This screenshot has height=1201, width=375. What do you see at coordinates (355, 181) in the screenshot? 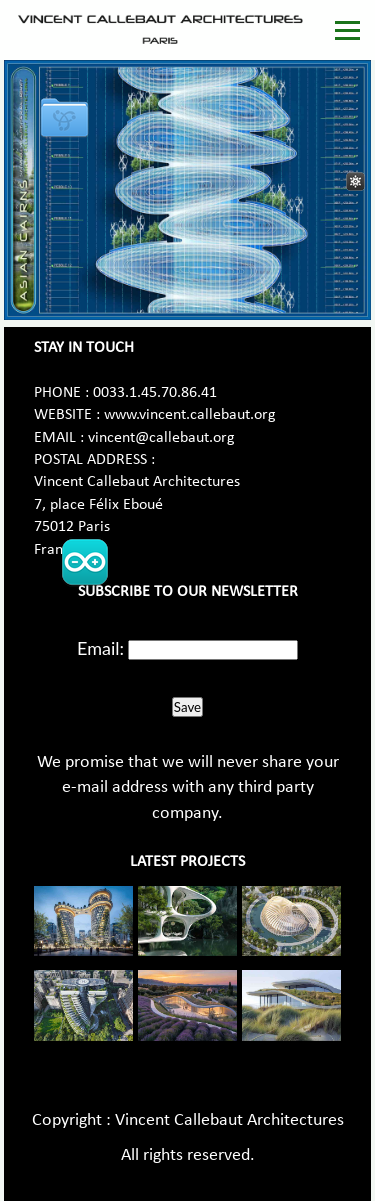
I see `open gnome mines game` at bounding box center [355, 181].